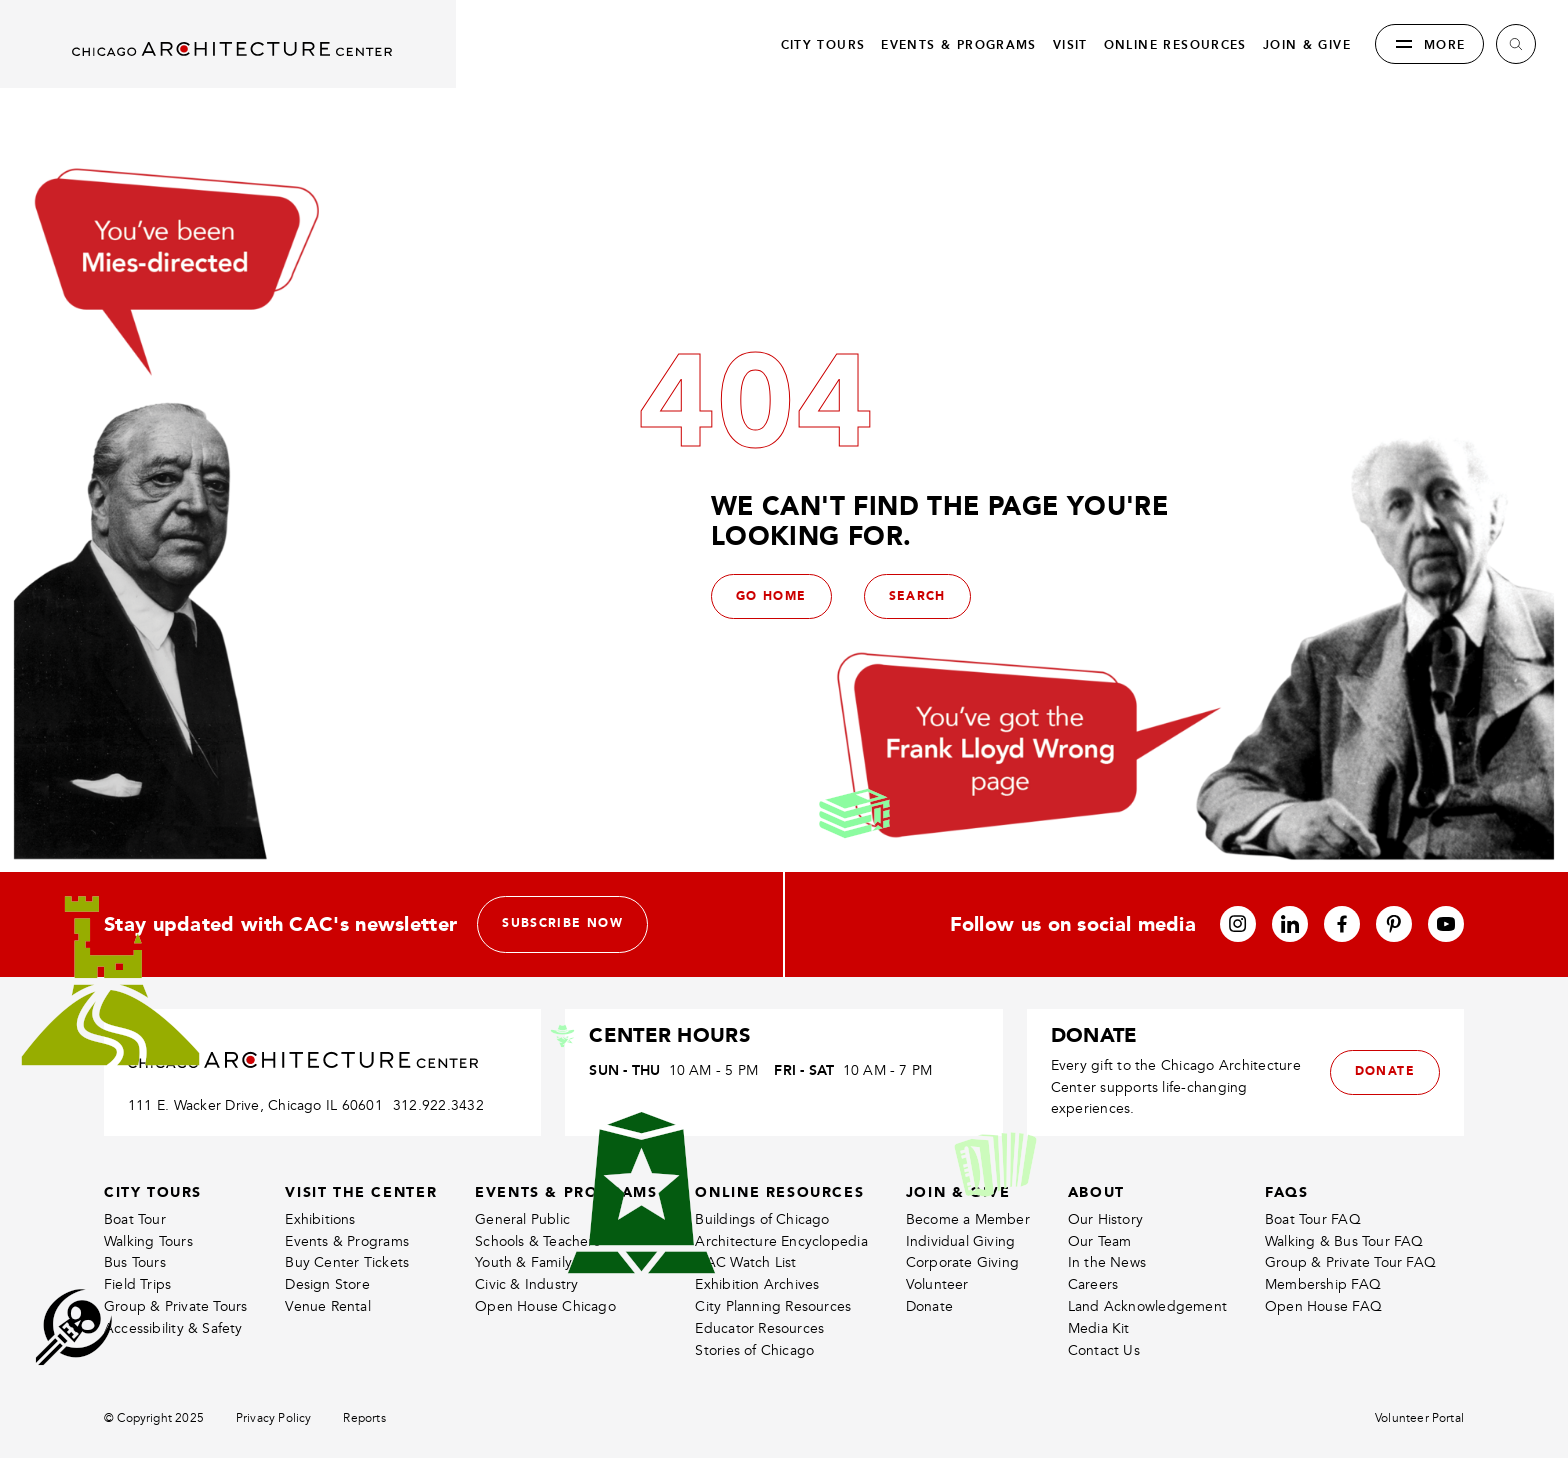 Image resolution: width=1568 pixels, height=1458 pixels. I want to click on indicates outlaw or bandit character type, so click(562, 1035).